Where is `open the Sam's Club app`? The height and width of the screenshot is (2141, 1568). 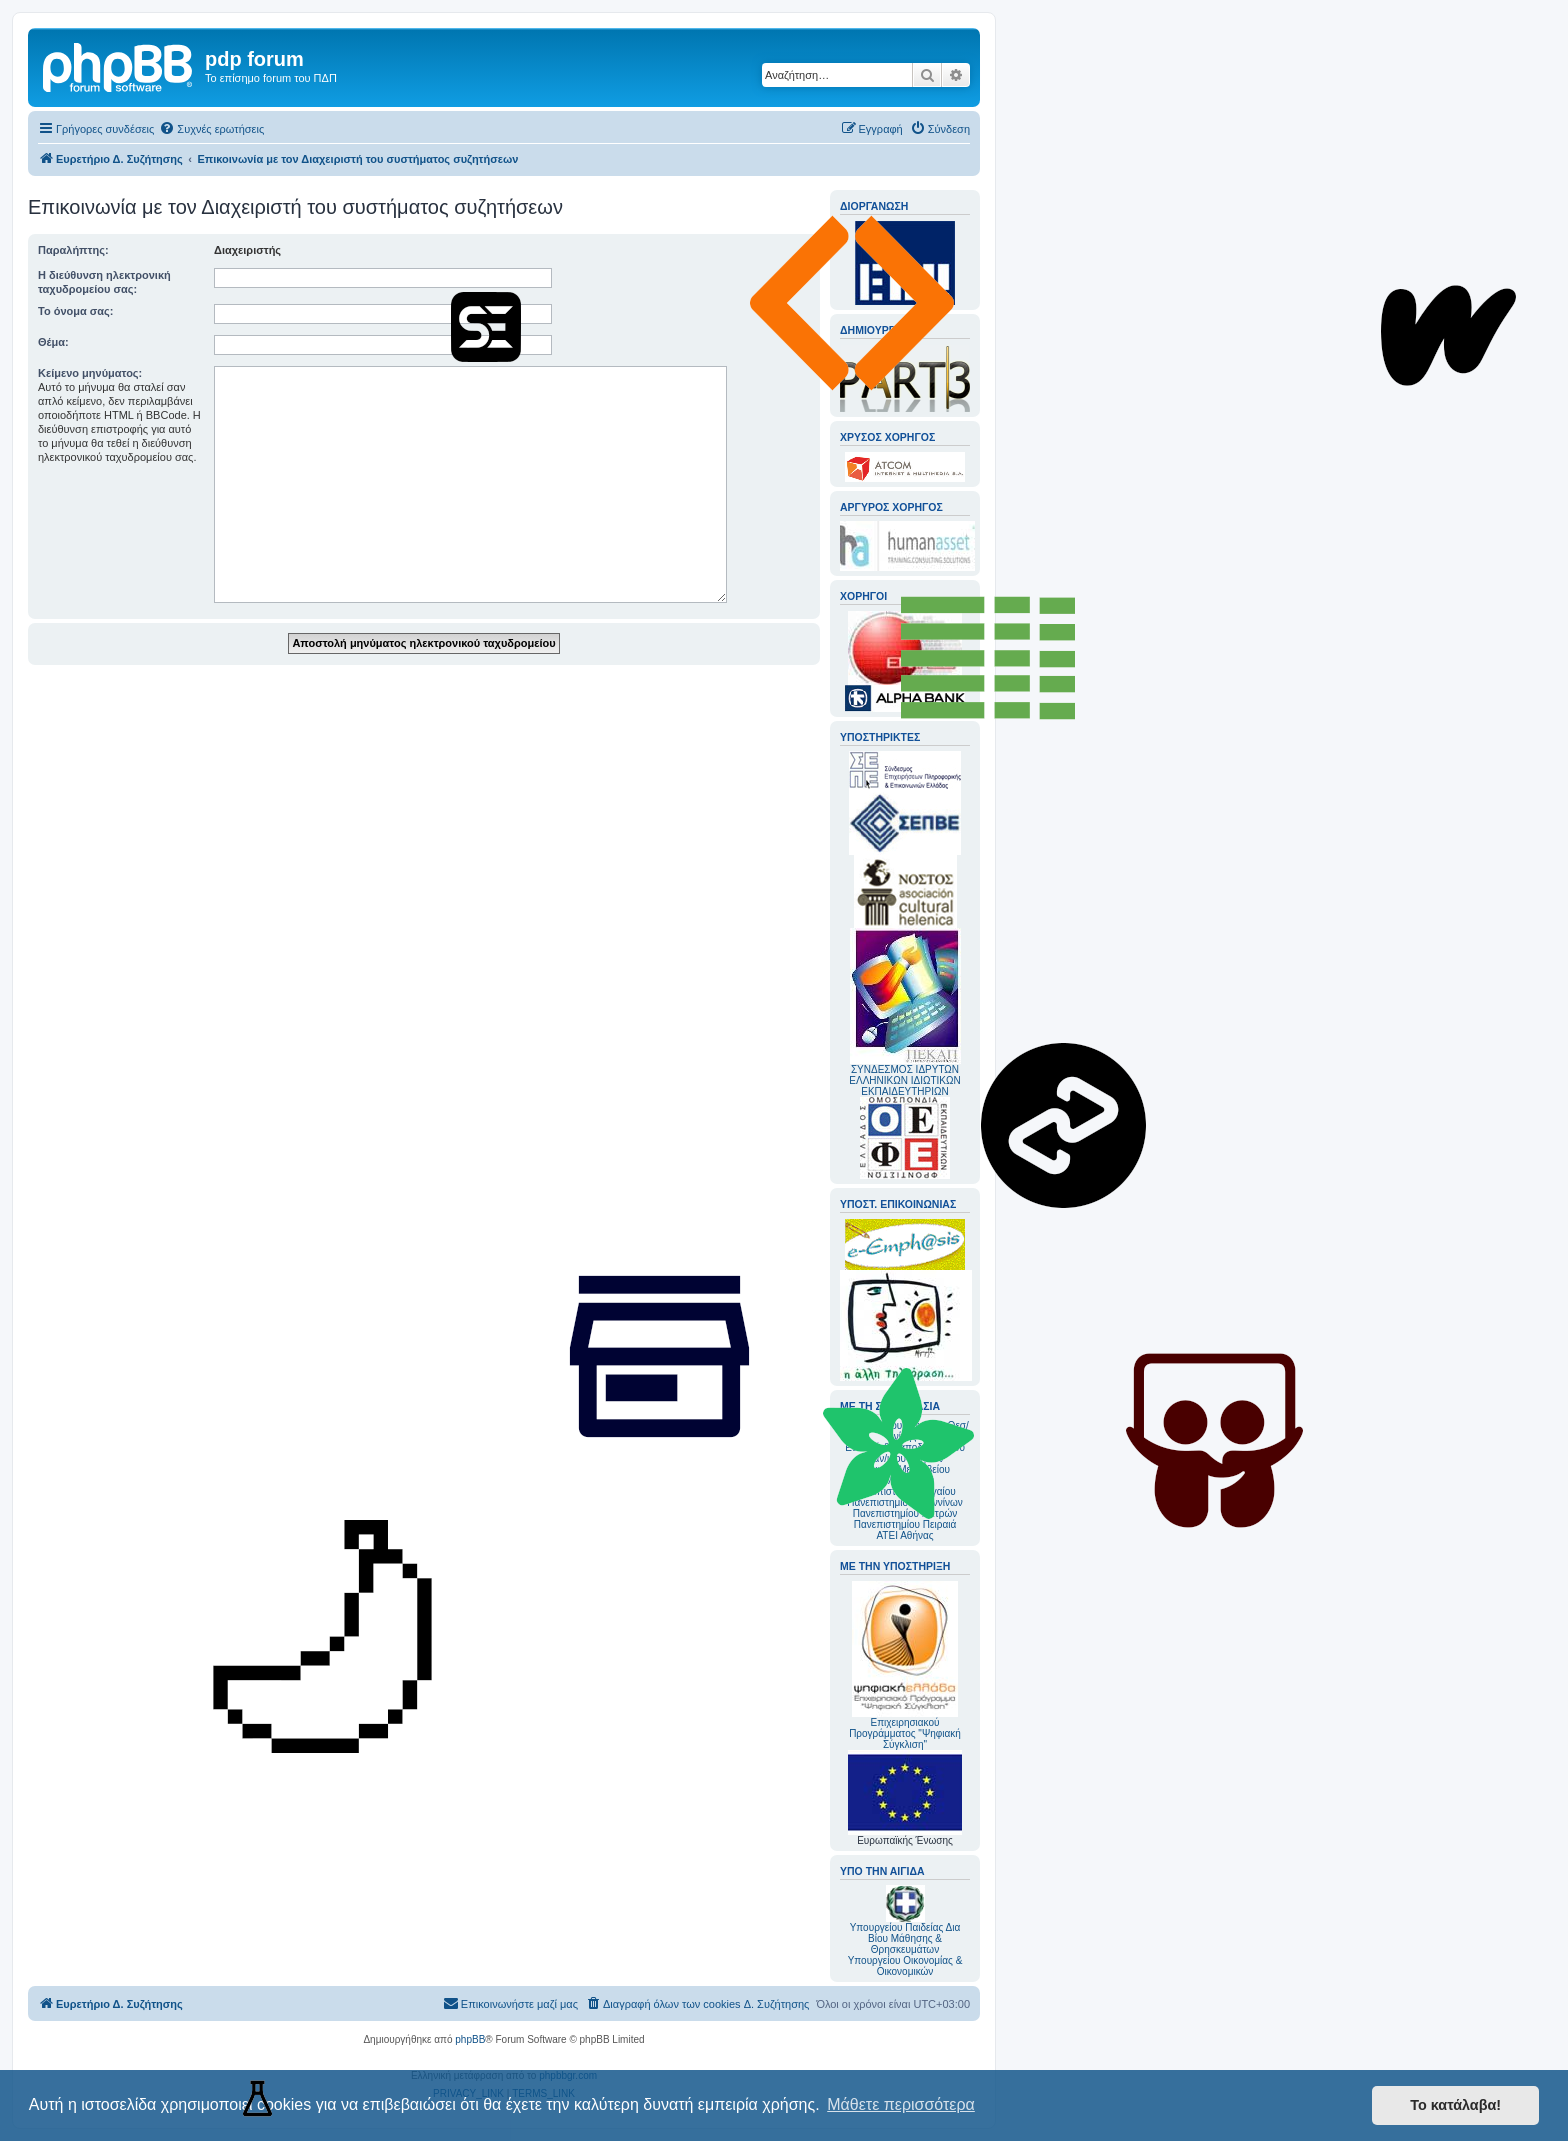 open the Sam's Club app is located at coordinates (852, 303).